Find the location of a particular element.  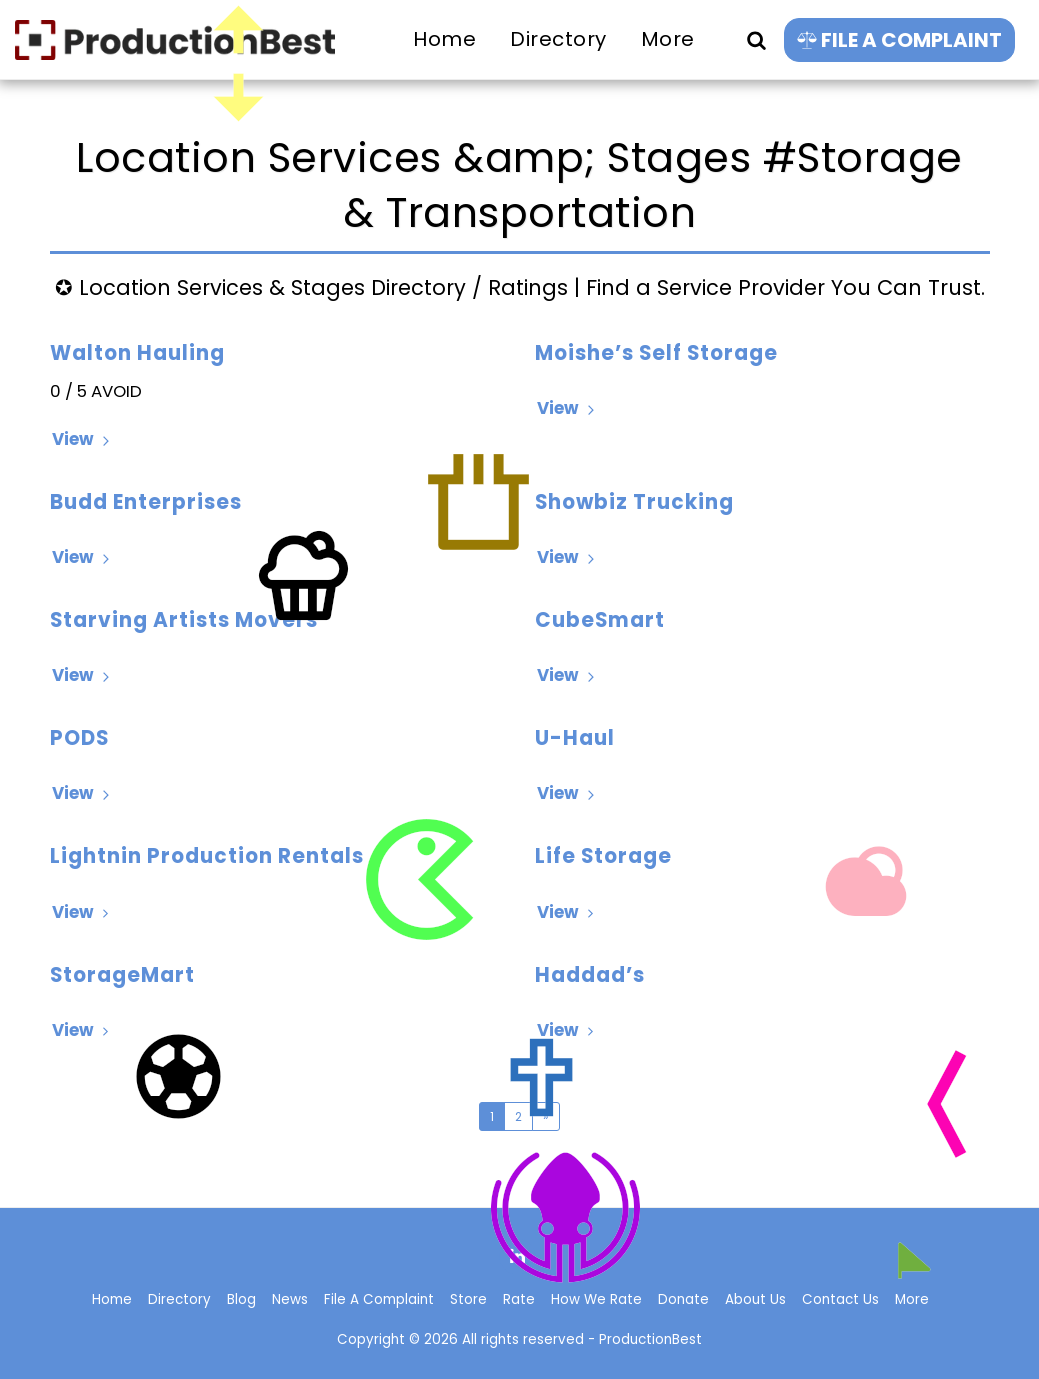

access football or soccer content is located at coordinates (178, 1076).